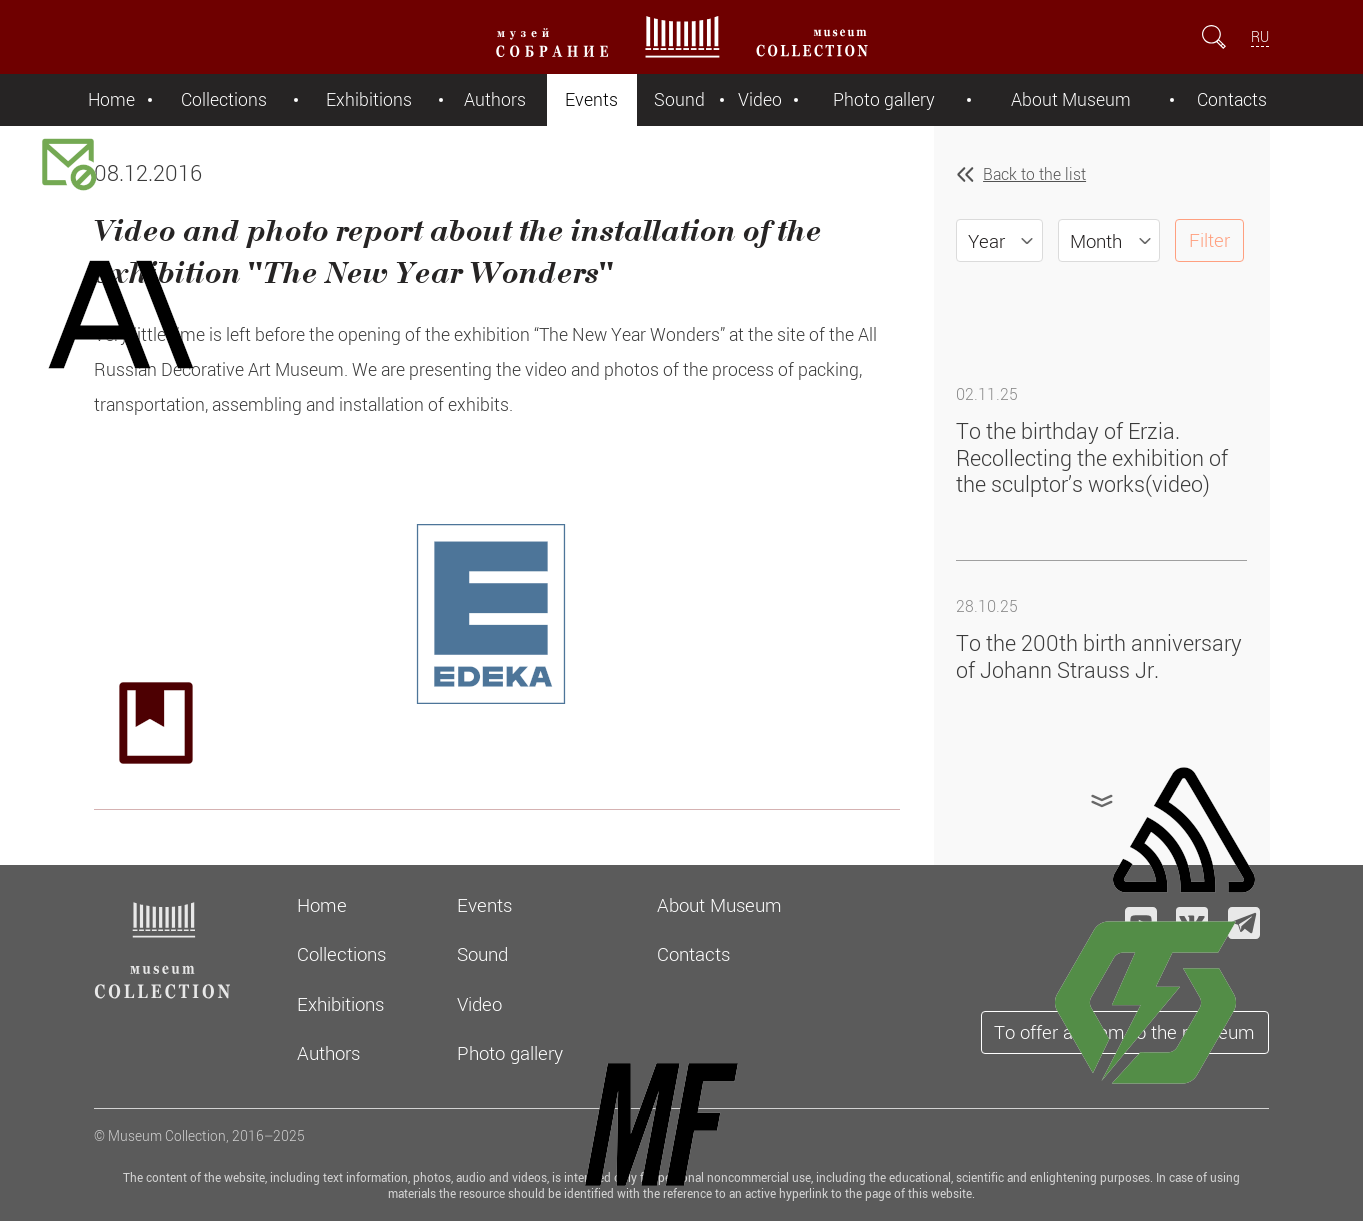 The height and width of the screenshot is (1221, 1363). I want to click on anthropic company logo, so click(121, 311).